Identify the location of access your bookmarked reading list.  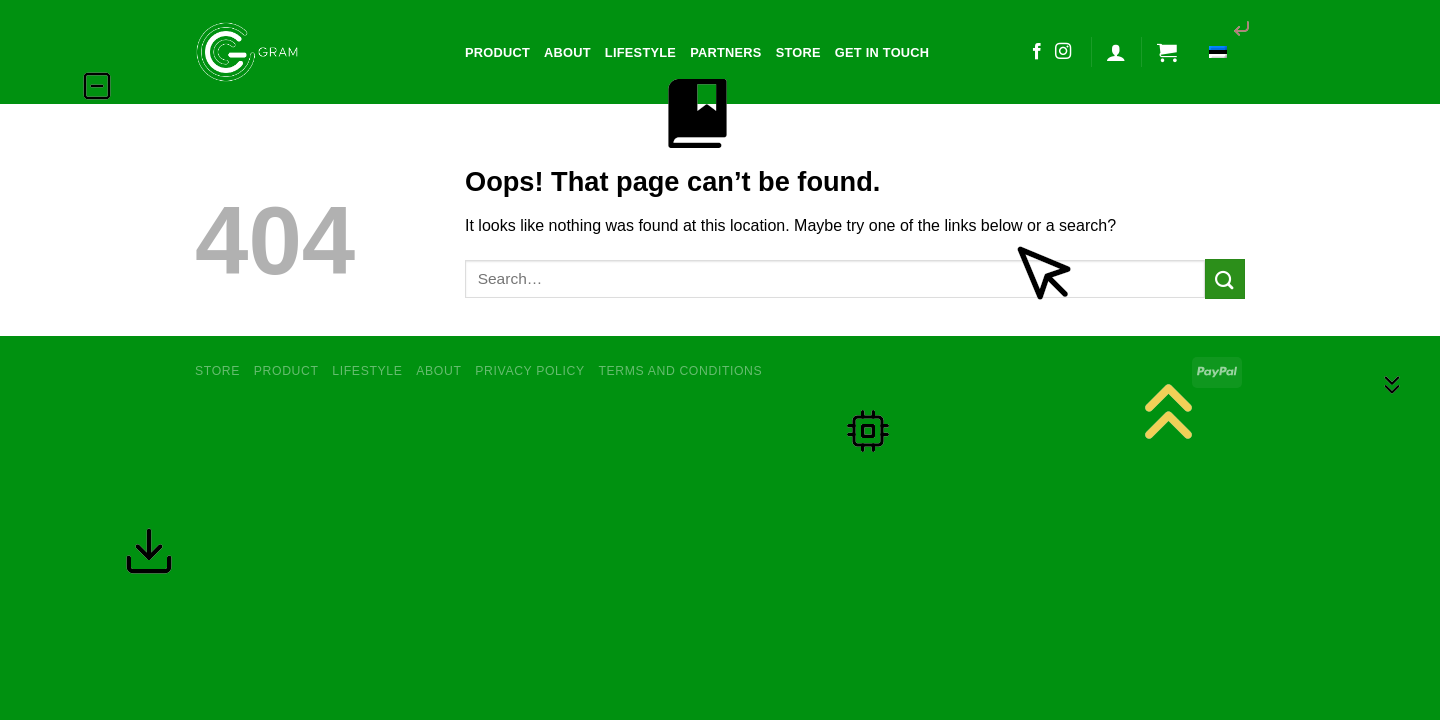
(697, 113).